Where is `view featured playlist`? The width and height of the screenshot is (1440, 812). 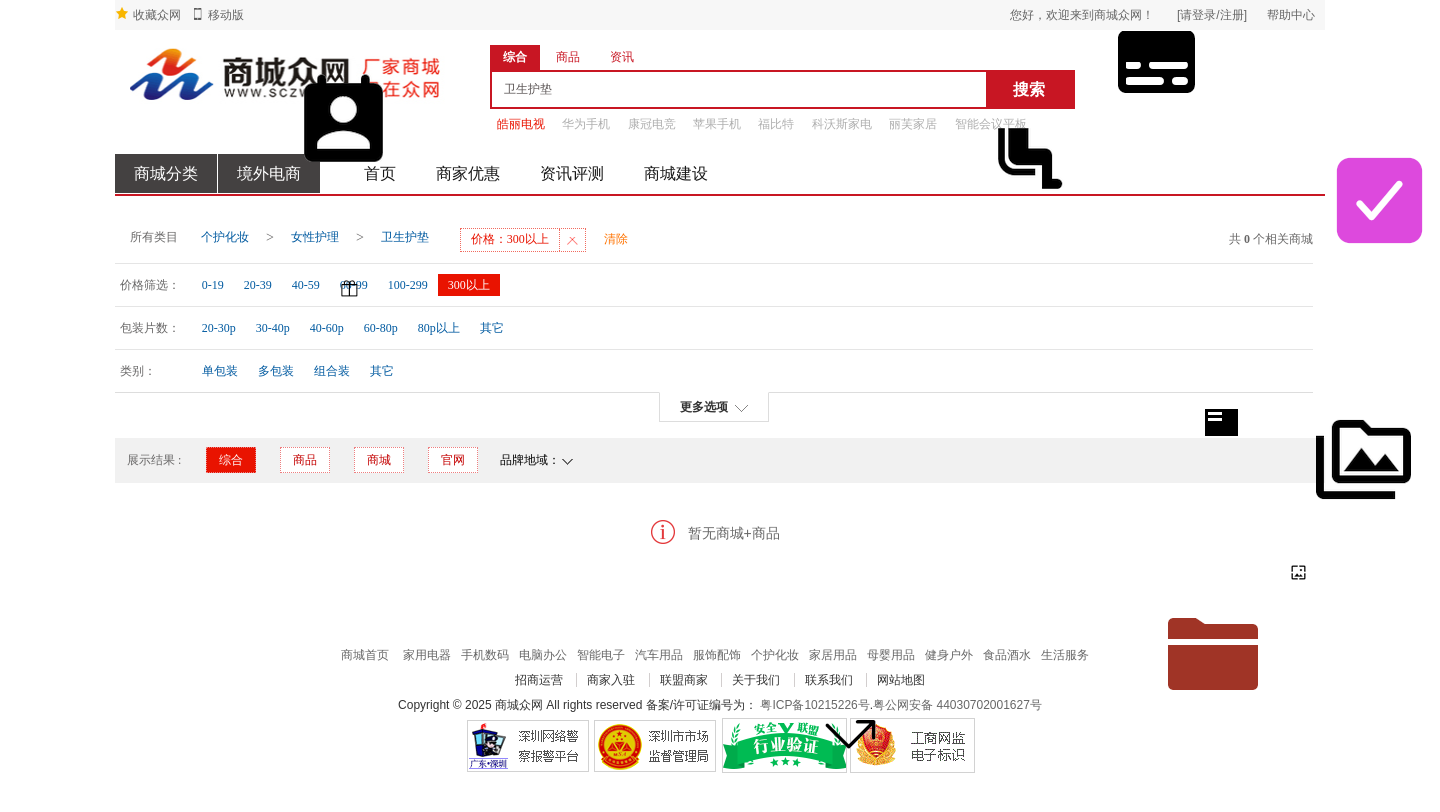 view featured playlist is located at coordinates (1221, 422).